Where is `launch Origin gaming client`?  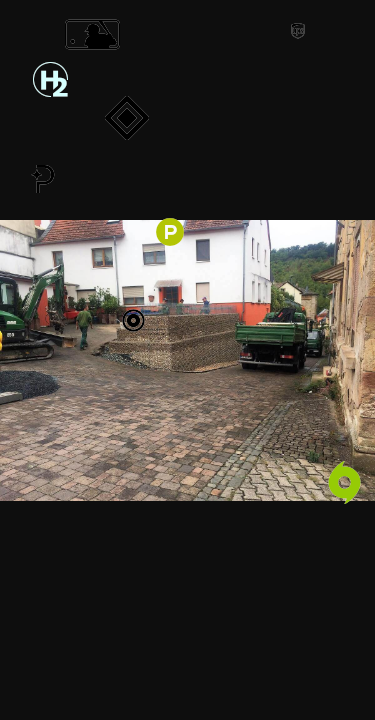
launch Origin gaming client is located at coordinates (344, 482).